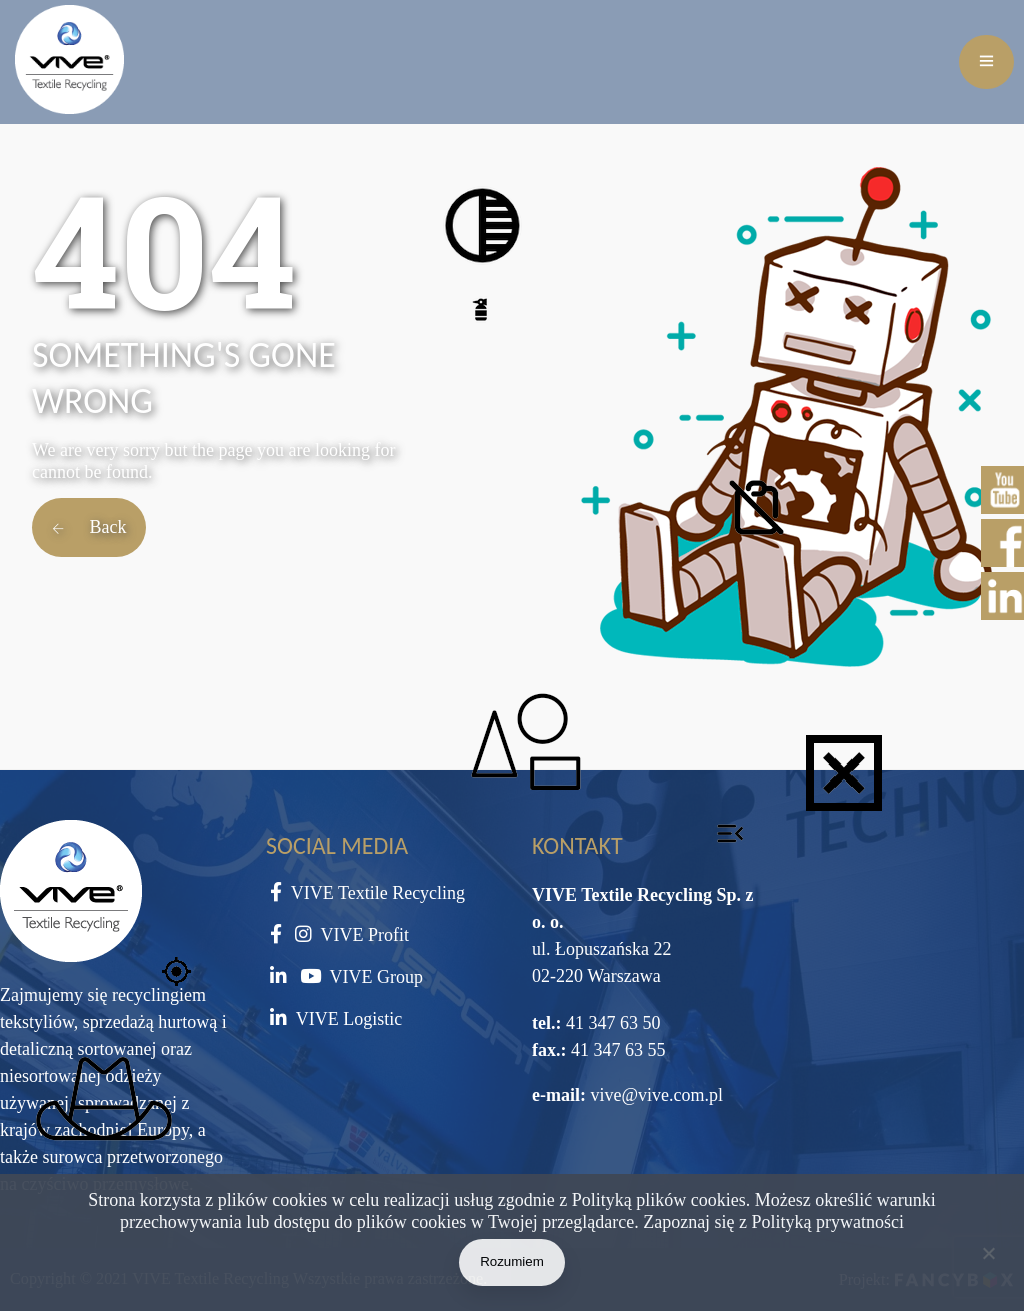 Image resolution: width=1024 pixels, height=1311 pixels. Describe the element at coordinates (730, 833) in the screenshot. I see `collapse the navigation menu` at that location.